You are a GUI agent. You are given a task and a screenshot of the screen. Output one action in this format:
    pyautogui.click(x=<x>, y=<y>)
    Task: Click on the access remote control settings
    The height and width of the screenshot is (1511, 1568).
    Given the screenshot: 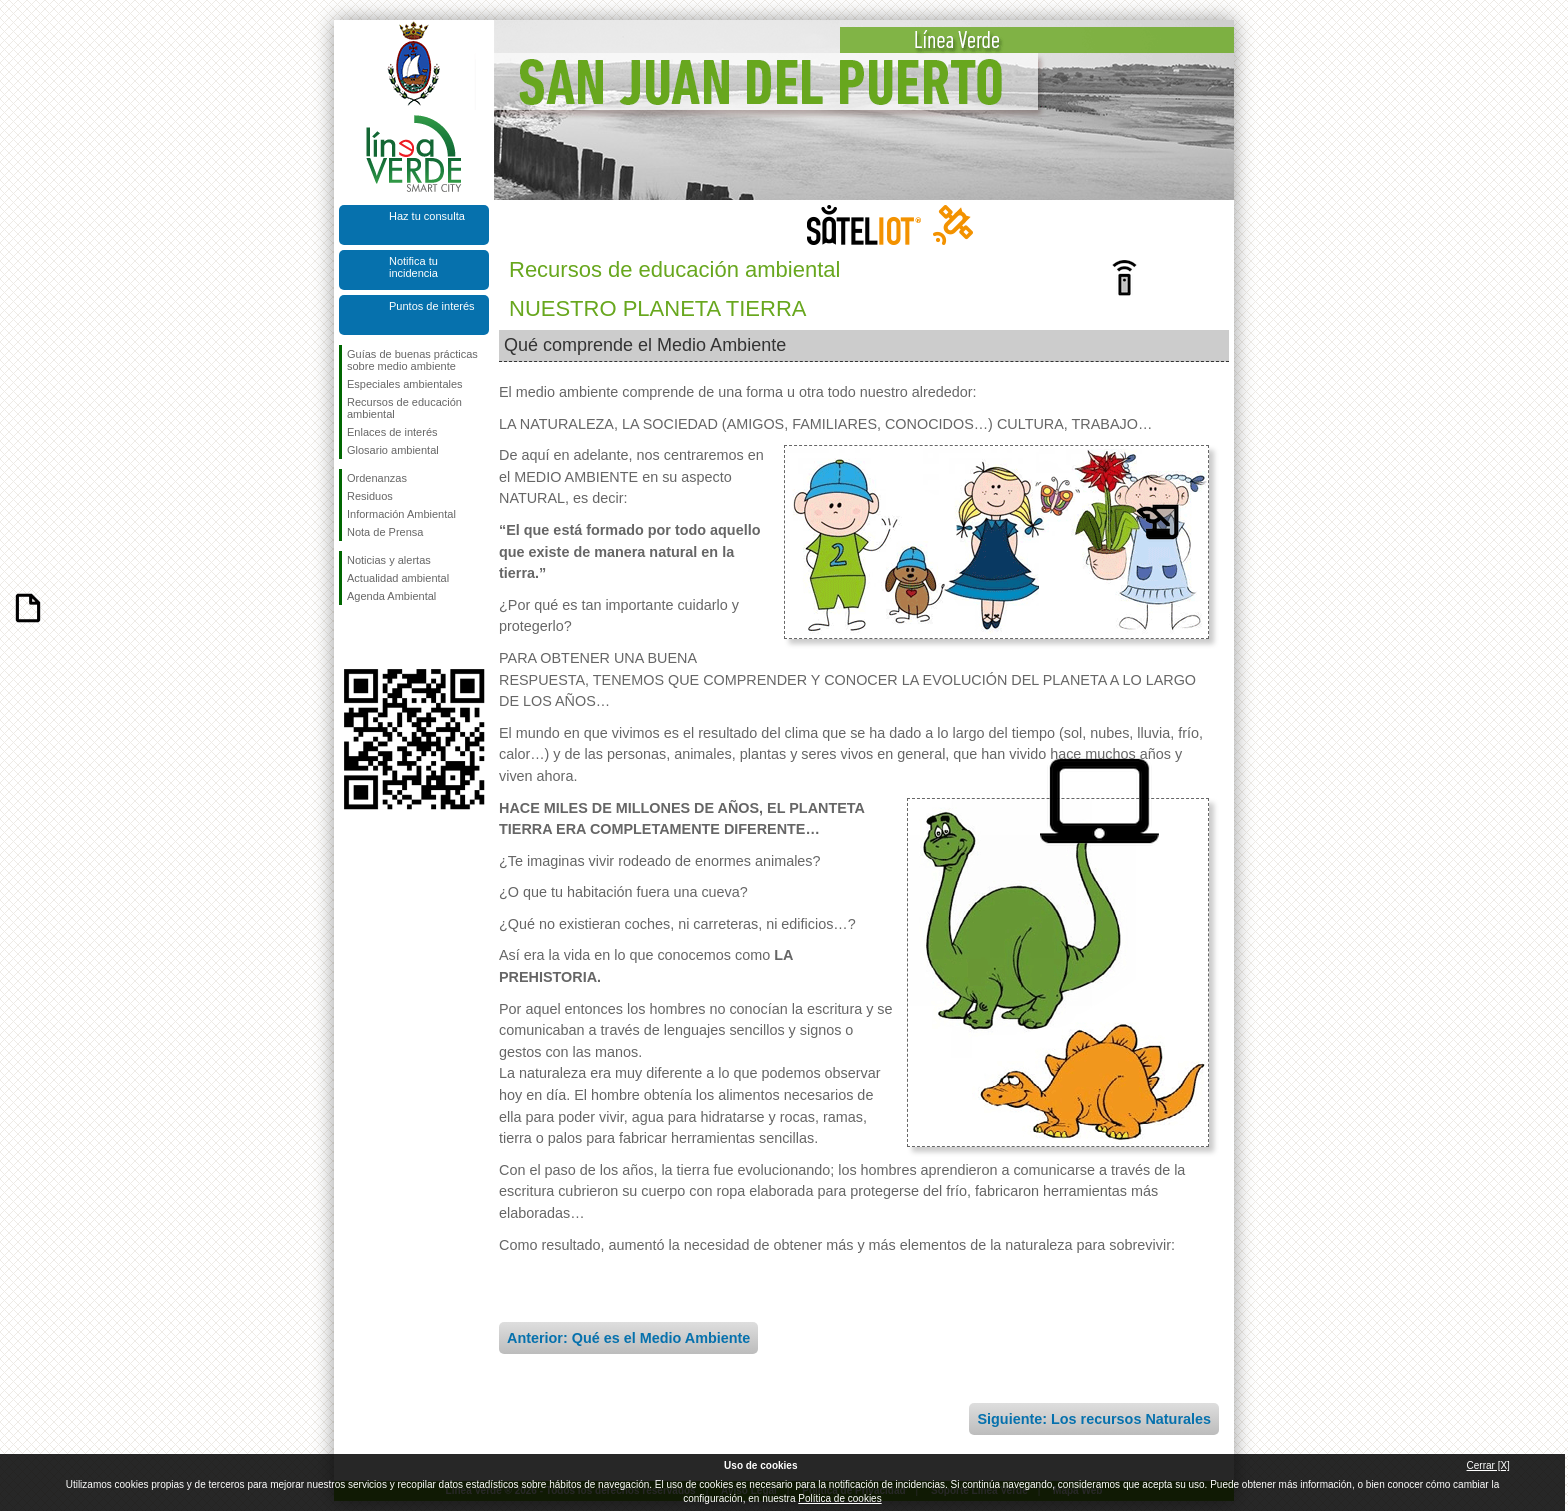 What is the action you would take?
    pyautogui.click(x=1124, y=278)
    